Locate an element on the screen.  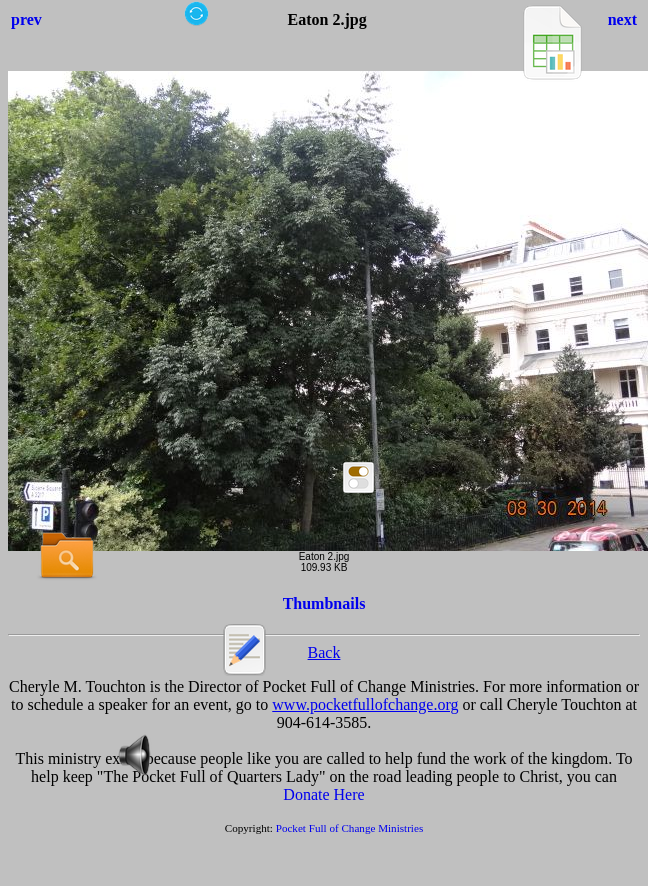
access saved search queries is located at coordinates (67, 558).